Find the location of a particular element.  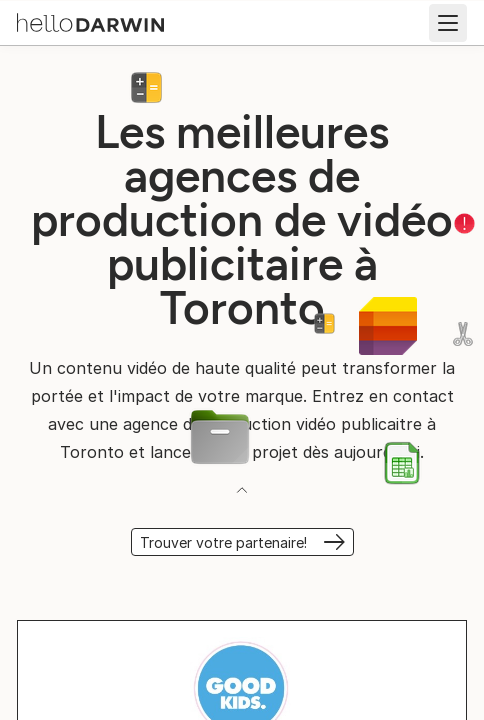

open the calculator app is located at coordinates (146, 87).